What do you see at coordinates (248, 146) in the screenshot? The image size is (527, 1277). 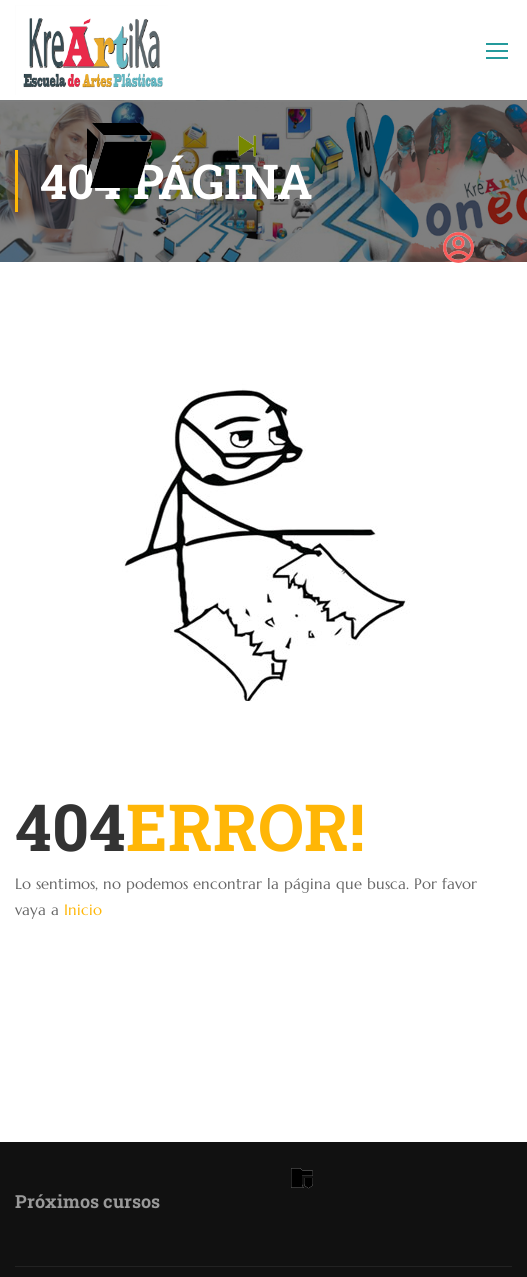 I see `skip to the next track` at bounding box center [248, 146].